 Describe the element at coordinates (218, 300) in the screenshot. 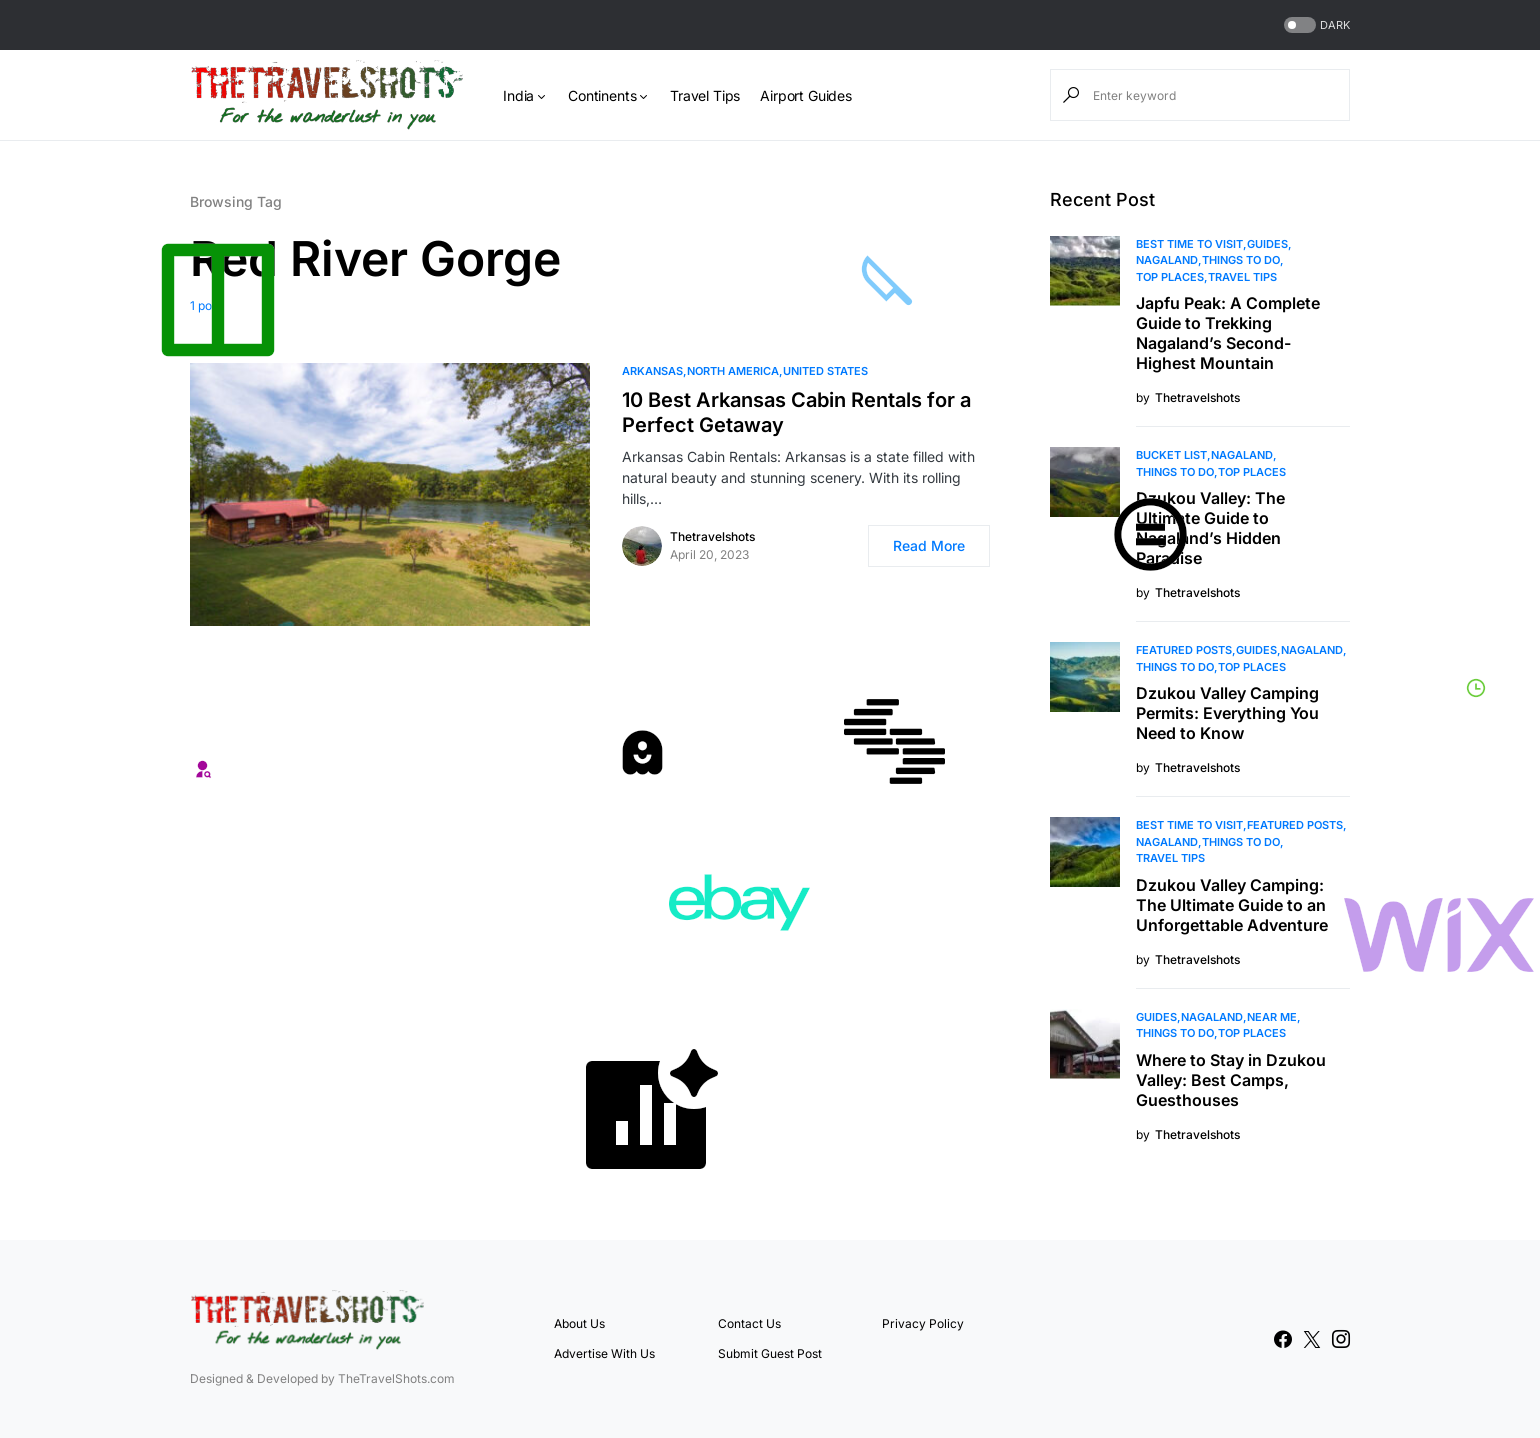

I see `switch to two-column layout view` at that location.